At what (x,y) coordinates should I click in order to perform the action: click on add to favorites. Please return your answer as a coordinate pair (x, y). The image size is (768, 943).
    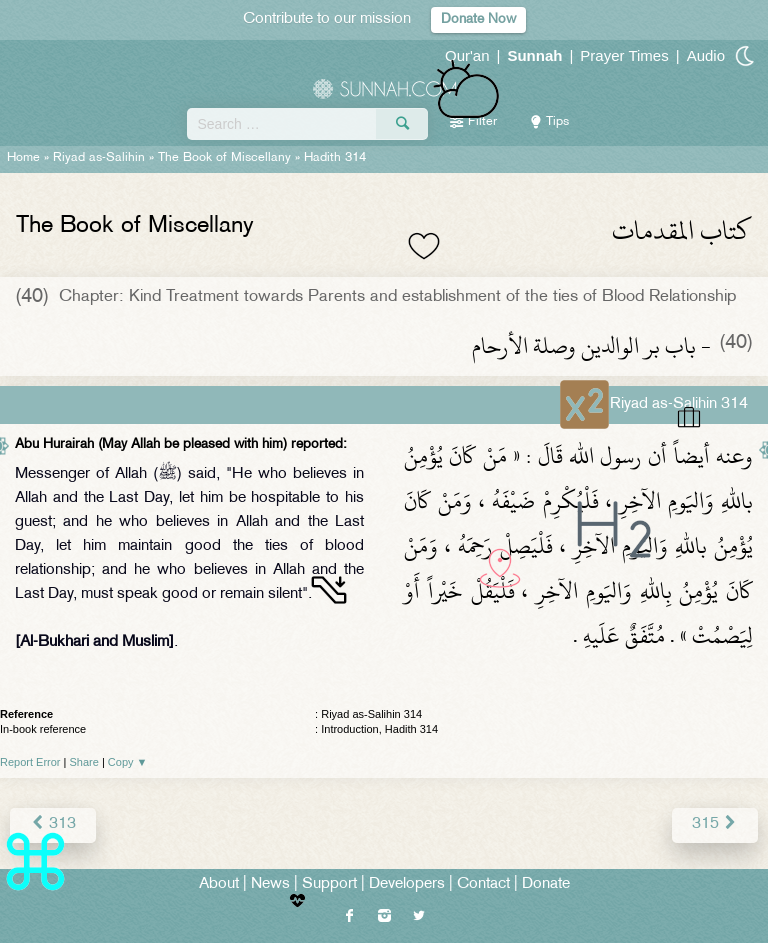
    Looking at the image, I should click on (424, 245).